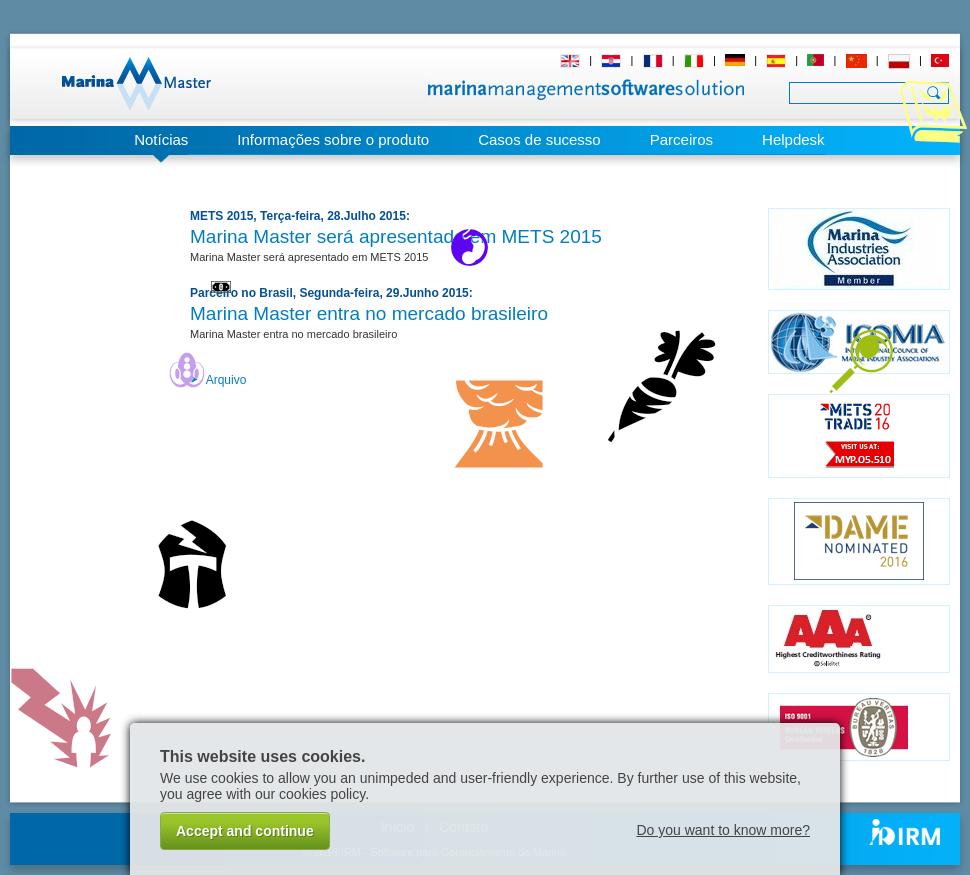 The width and height of the screenshot is (970, 875). What do you see at coordinates (221, 287) in the screenshot?
I see `view your wallet or balance` at bounding box center [221, 287].